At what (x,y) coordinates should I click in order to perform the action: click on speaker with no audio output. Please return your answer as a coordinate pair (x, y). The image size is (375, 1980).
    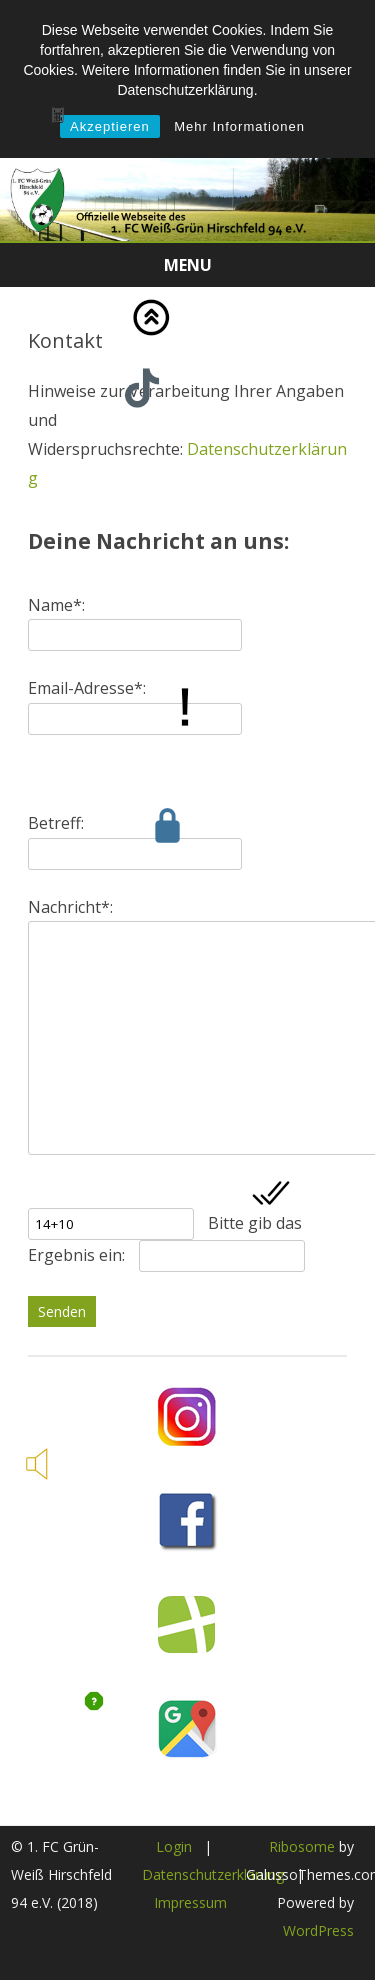
    Looking at the image, I should click on (43, 1464).